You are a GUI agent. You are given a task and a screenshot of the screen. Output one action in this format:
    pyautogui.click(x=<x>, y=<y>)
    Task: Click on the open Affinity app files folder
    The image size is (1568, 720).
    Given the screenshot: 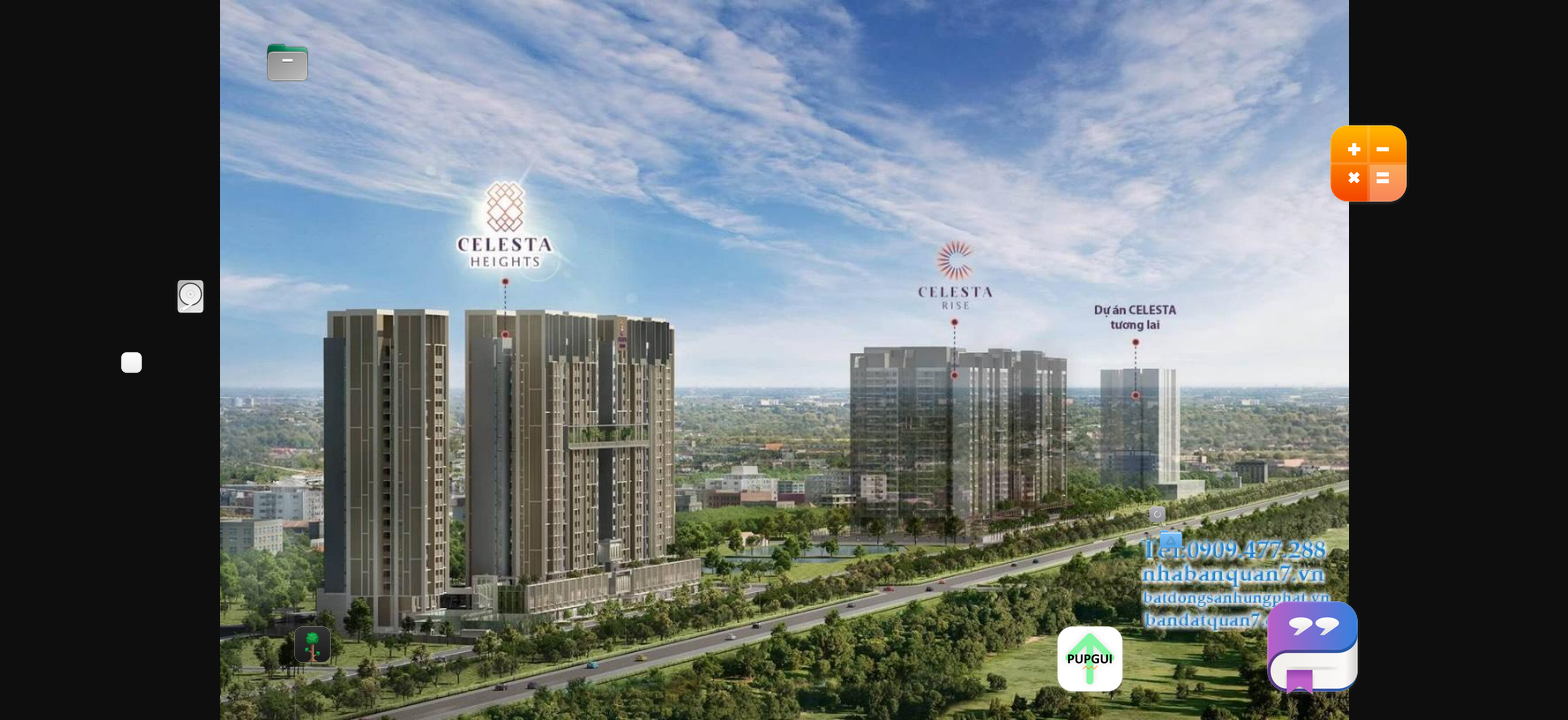 What is the action you would take?
    pyautogui.click(x=1171, y=539)
    